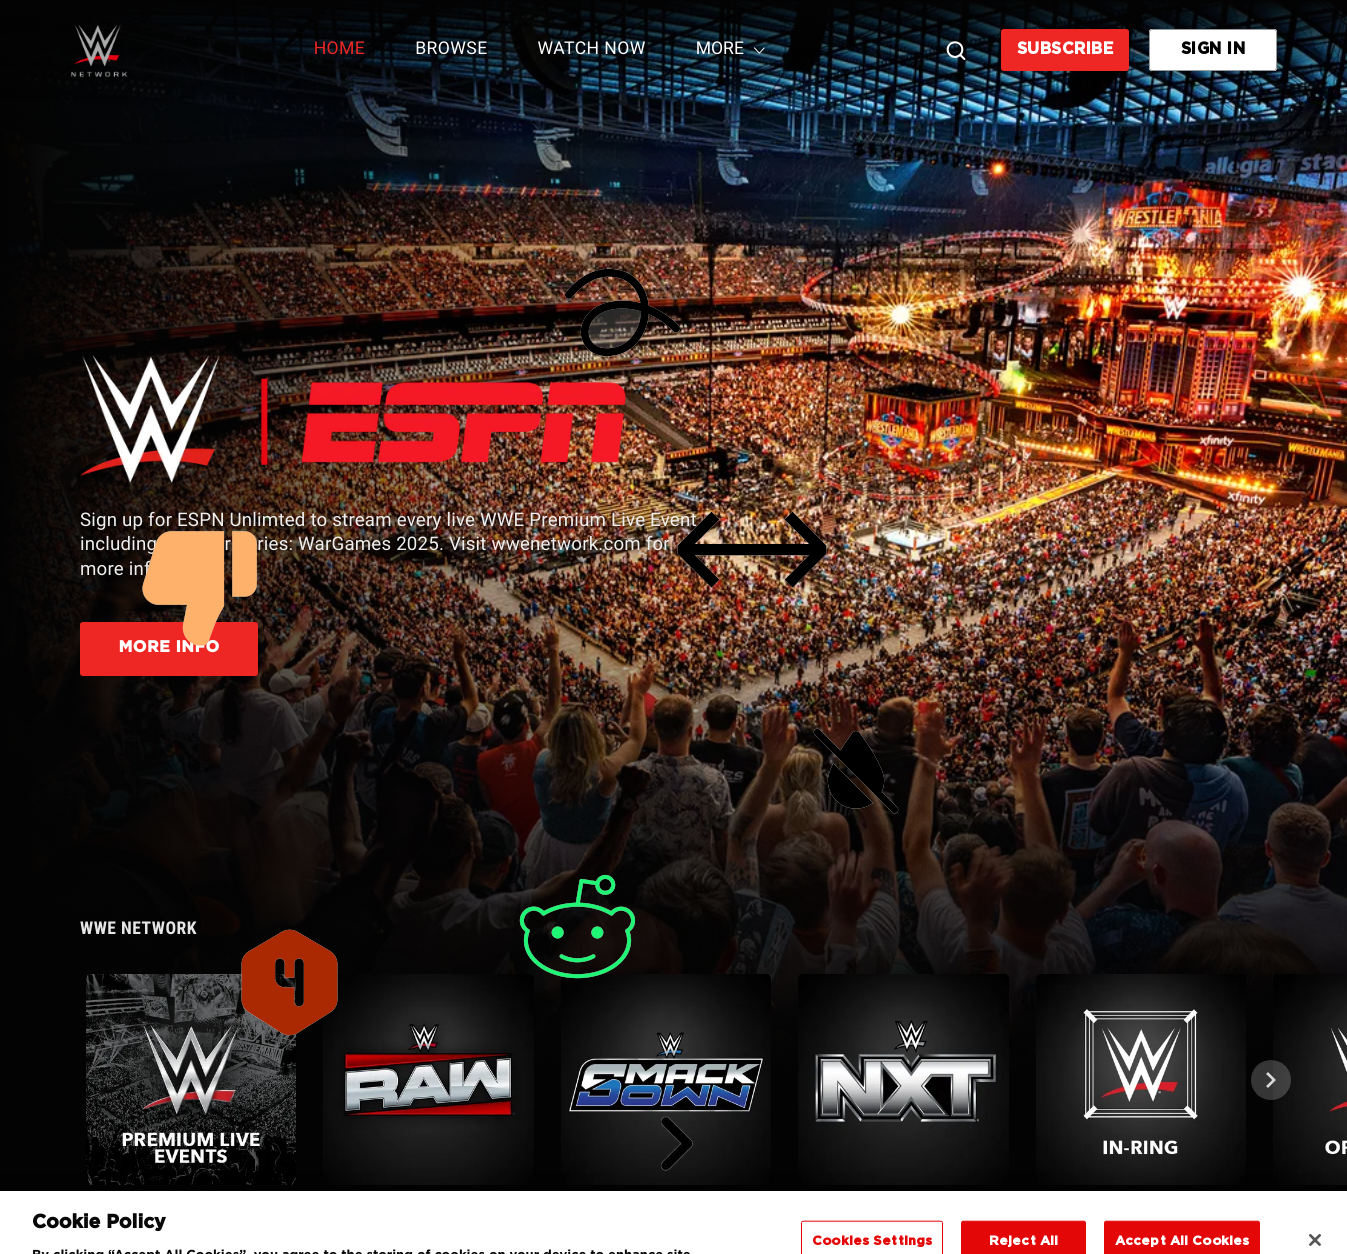 The height and width of the screenshot is (1254, 1347). Describe the element at coordinates (616, 312) in the screenshot. I see `activate freehand drawing or scribble mode` at that location.